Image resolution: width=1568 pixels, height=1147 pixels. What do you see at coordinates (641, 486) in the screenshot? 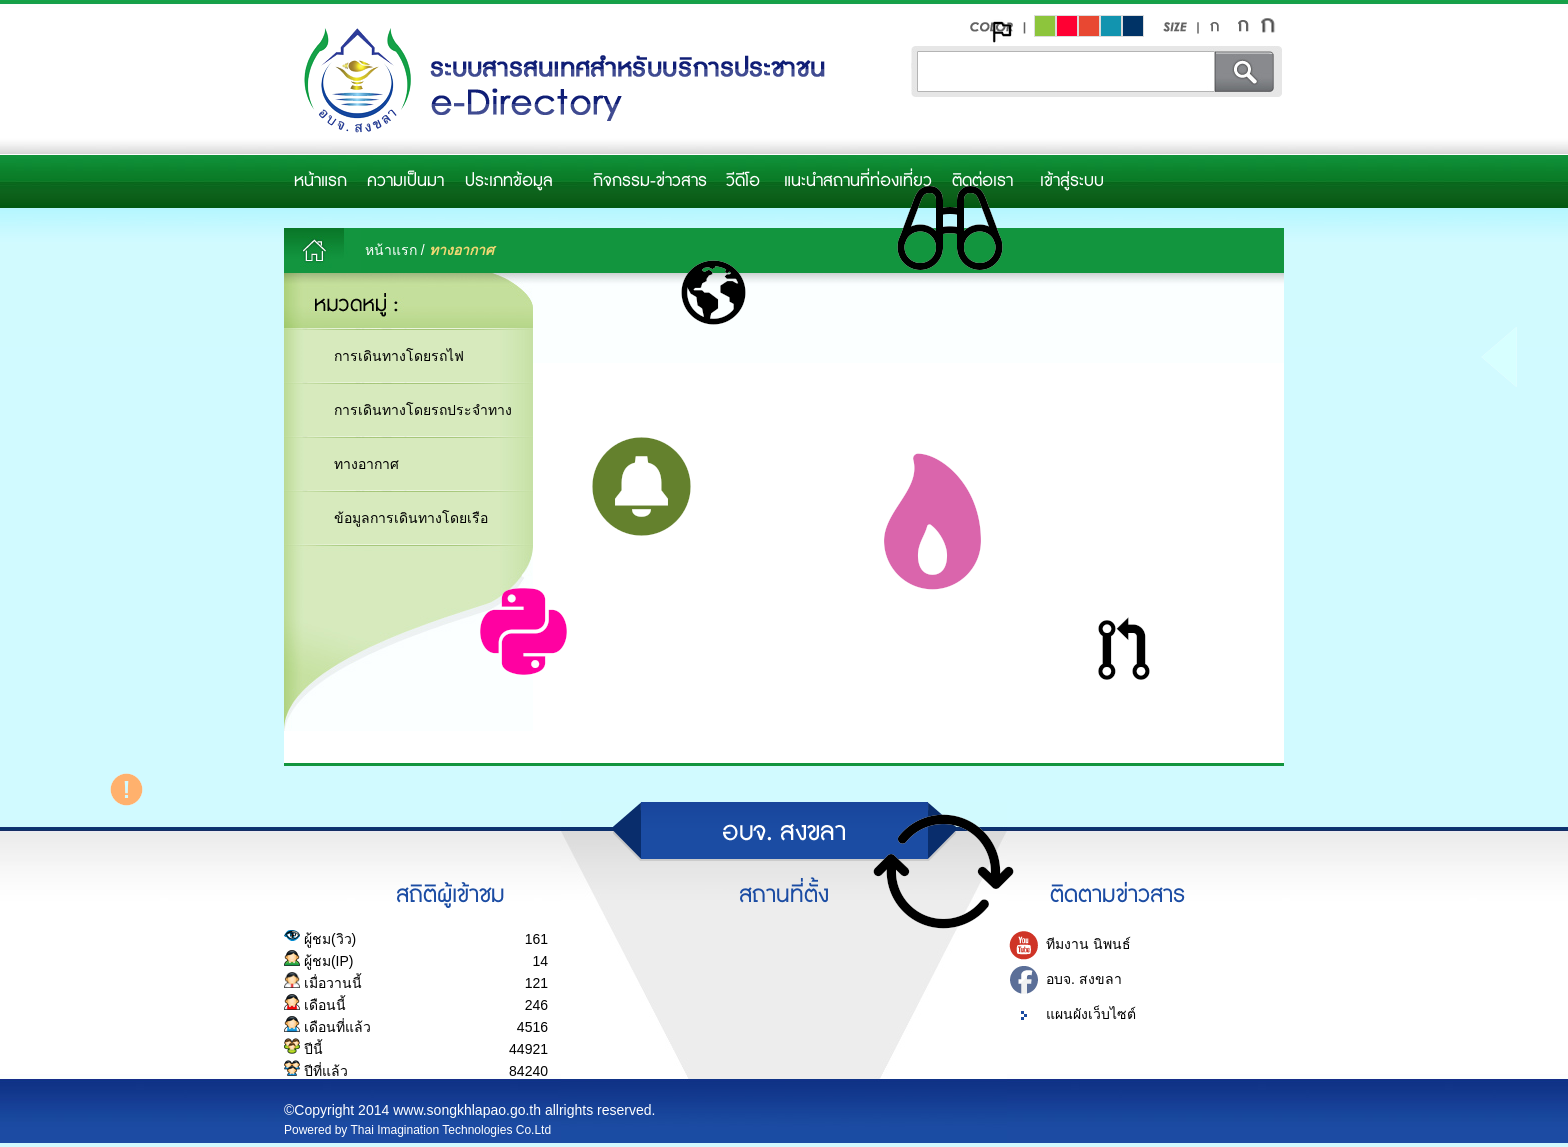
I see `view notifications` at bounding box center [641, 486].